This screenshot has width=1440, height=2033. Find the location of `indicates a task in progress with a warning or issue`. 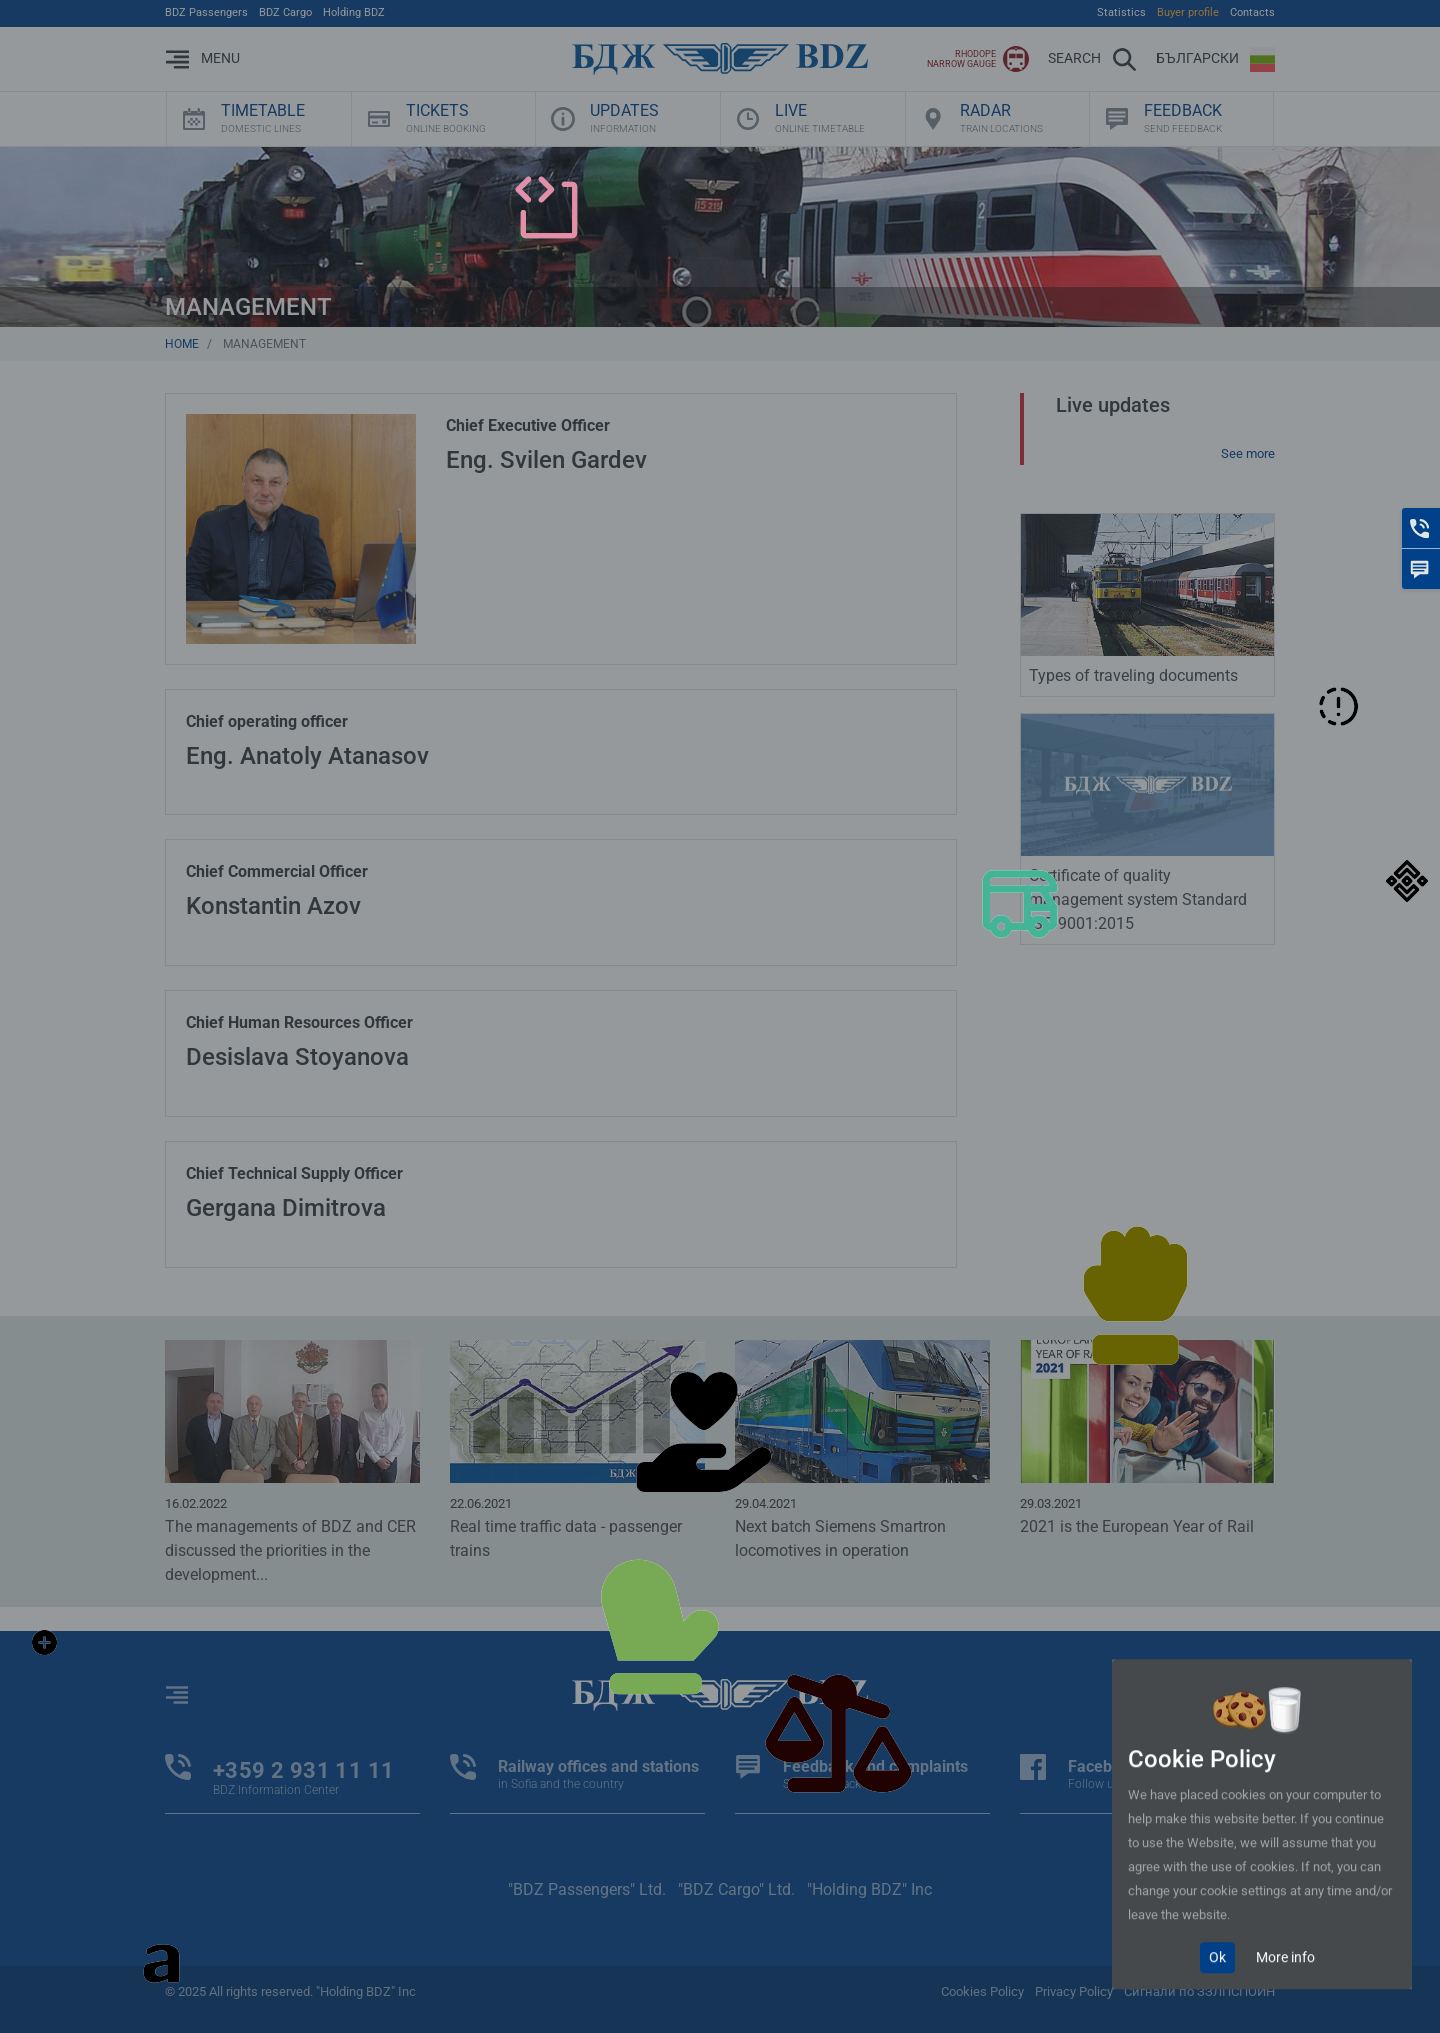

indicates a task in progress with a warning or issue is located at coordinates (1338, 706).